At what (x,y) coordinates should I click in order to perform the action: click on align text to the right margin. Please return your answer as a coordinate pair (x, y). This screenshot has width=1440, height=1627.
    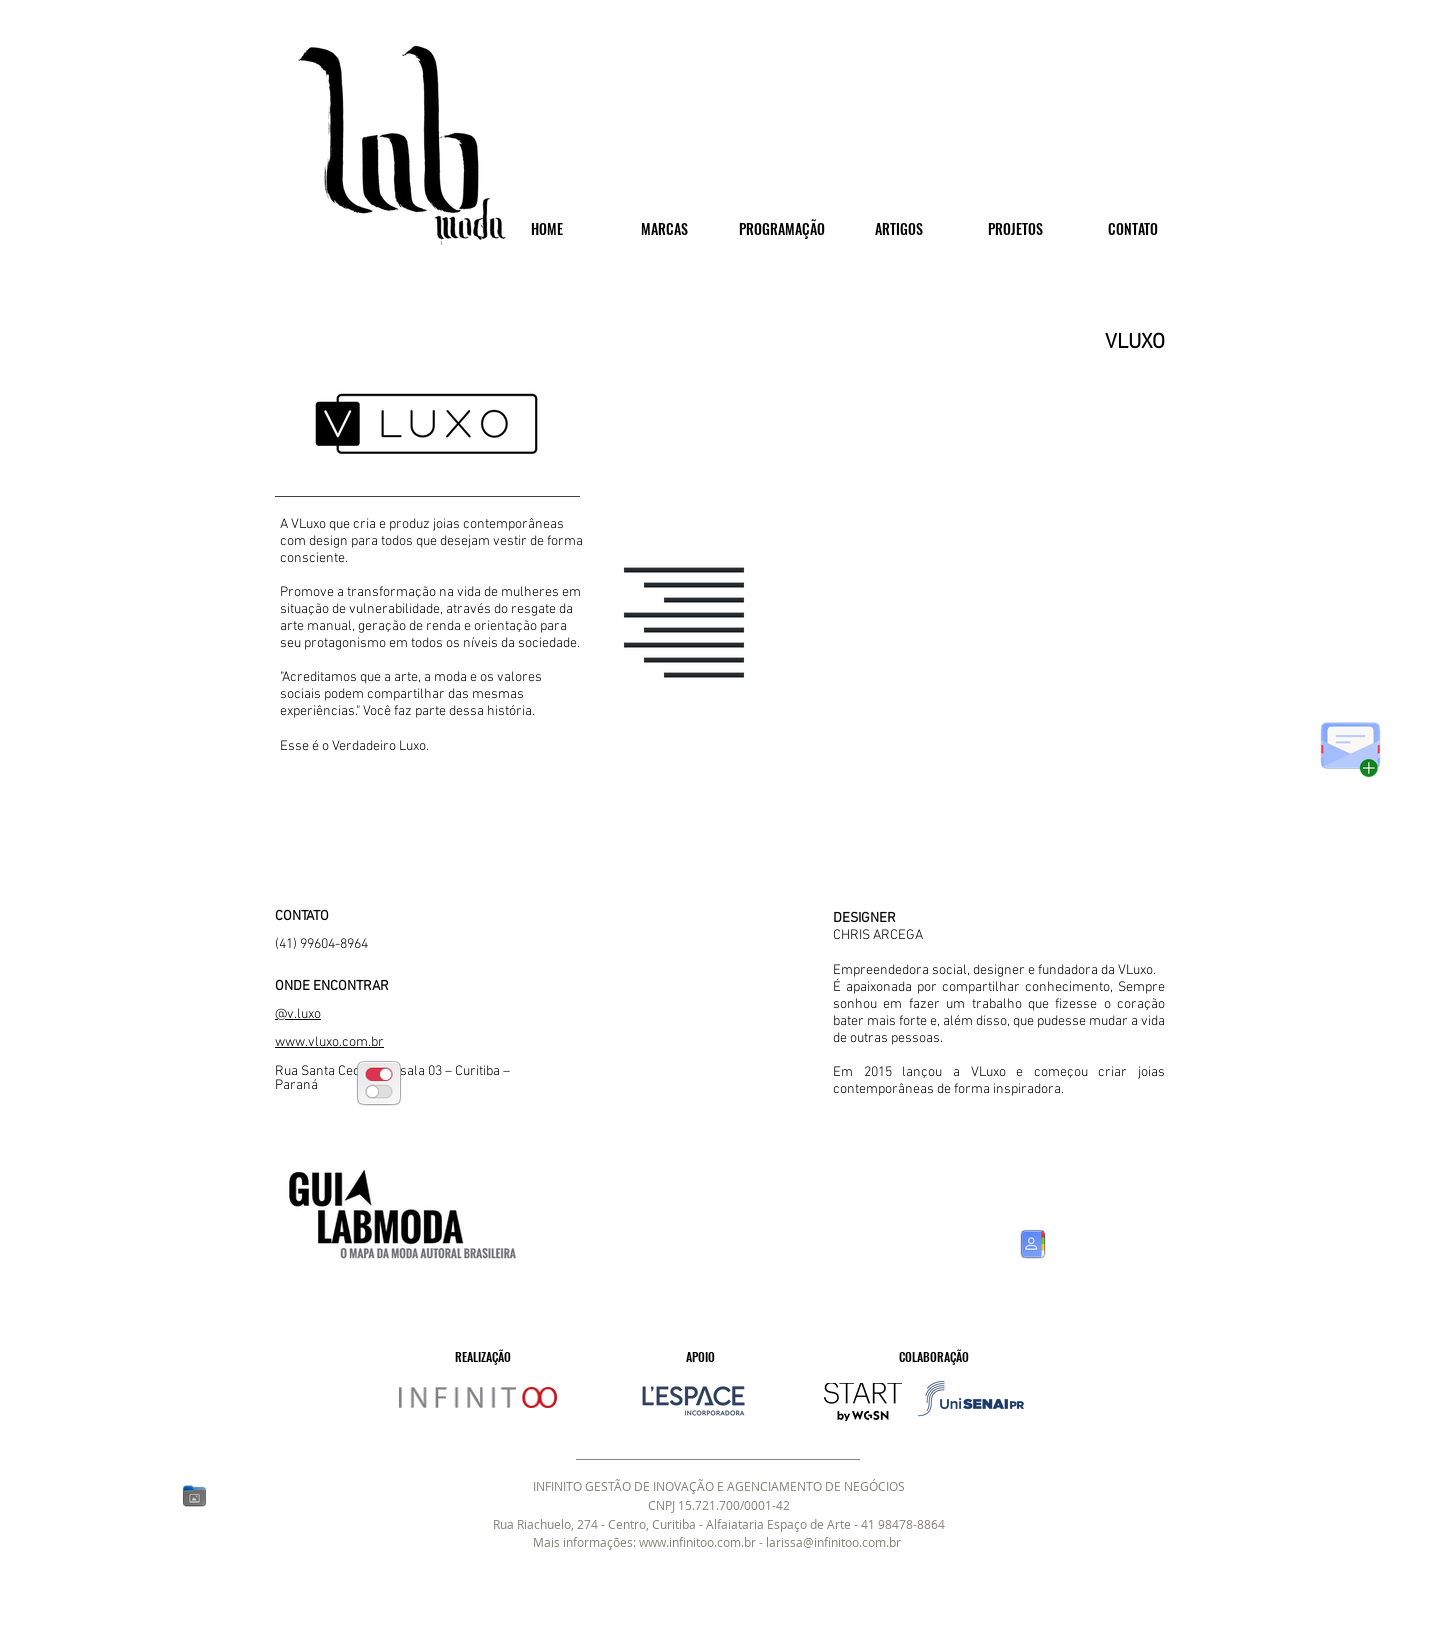
    Looking at the image, I should click on (684, 625).